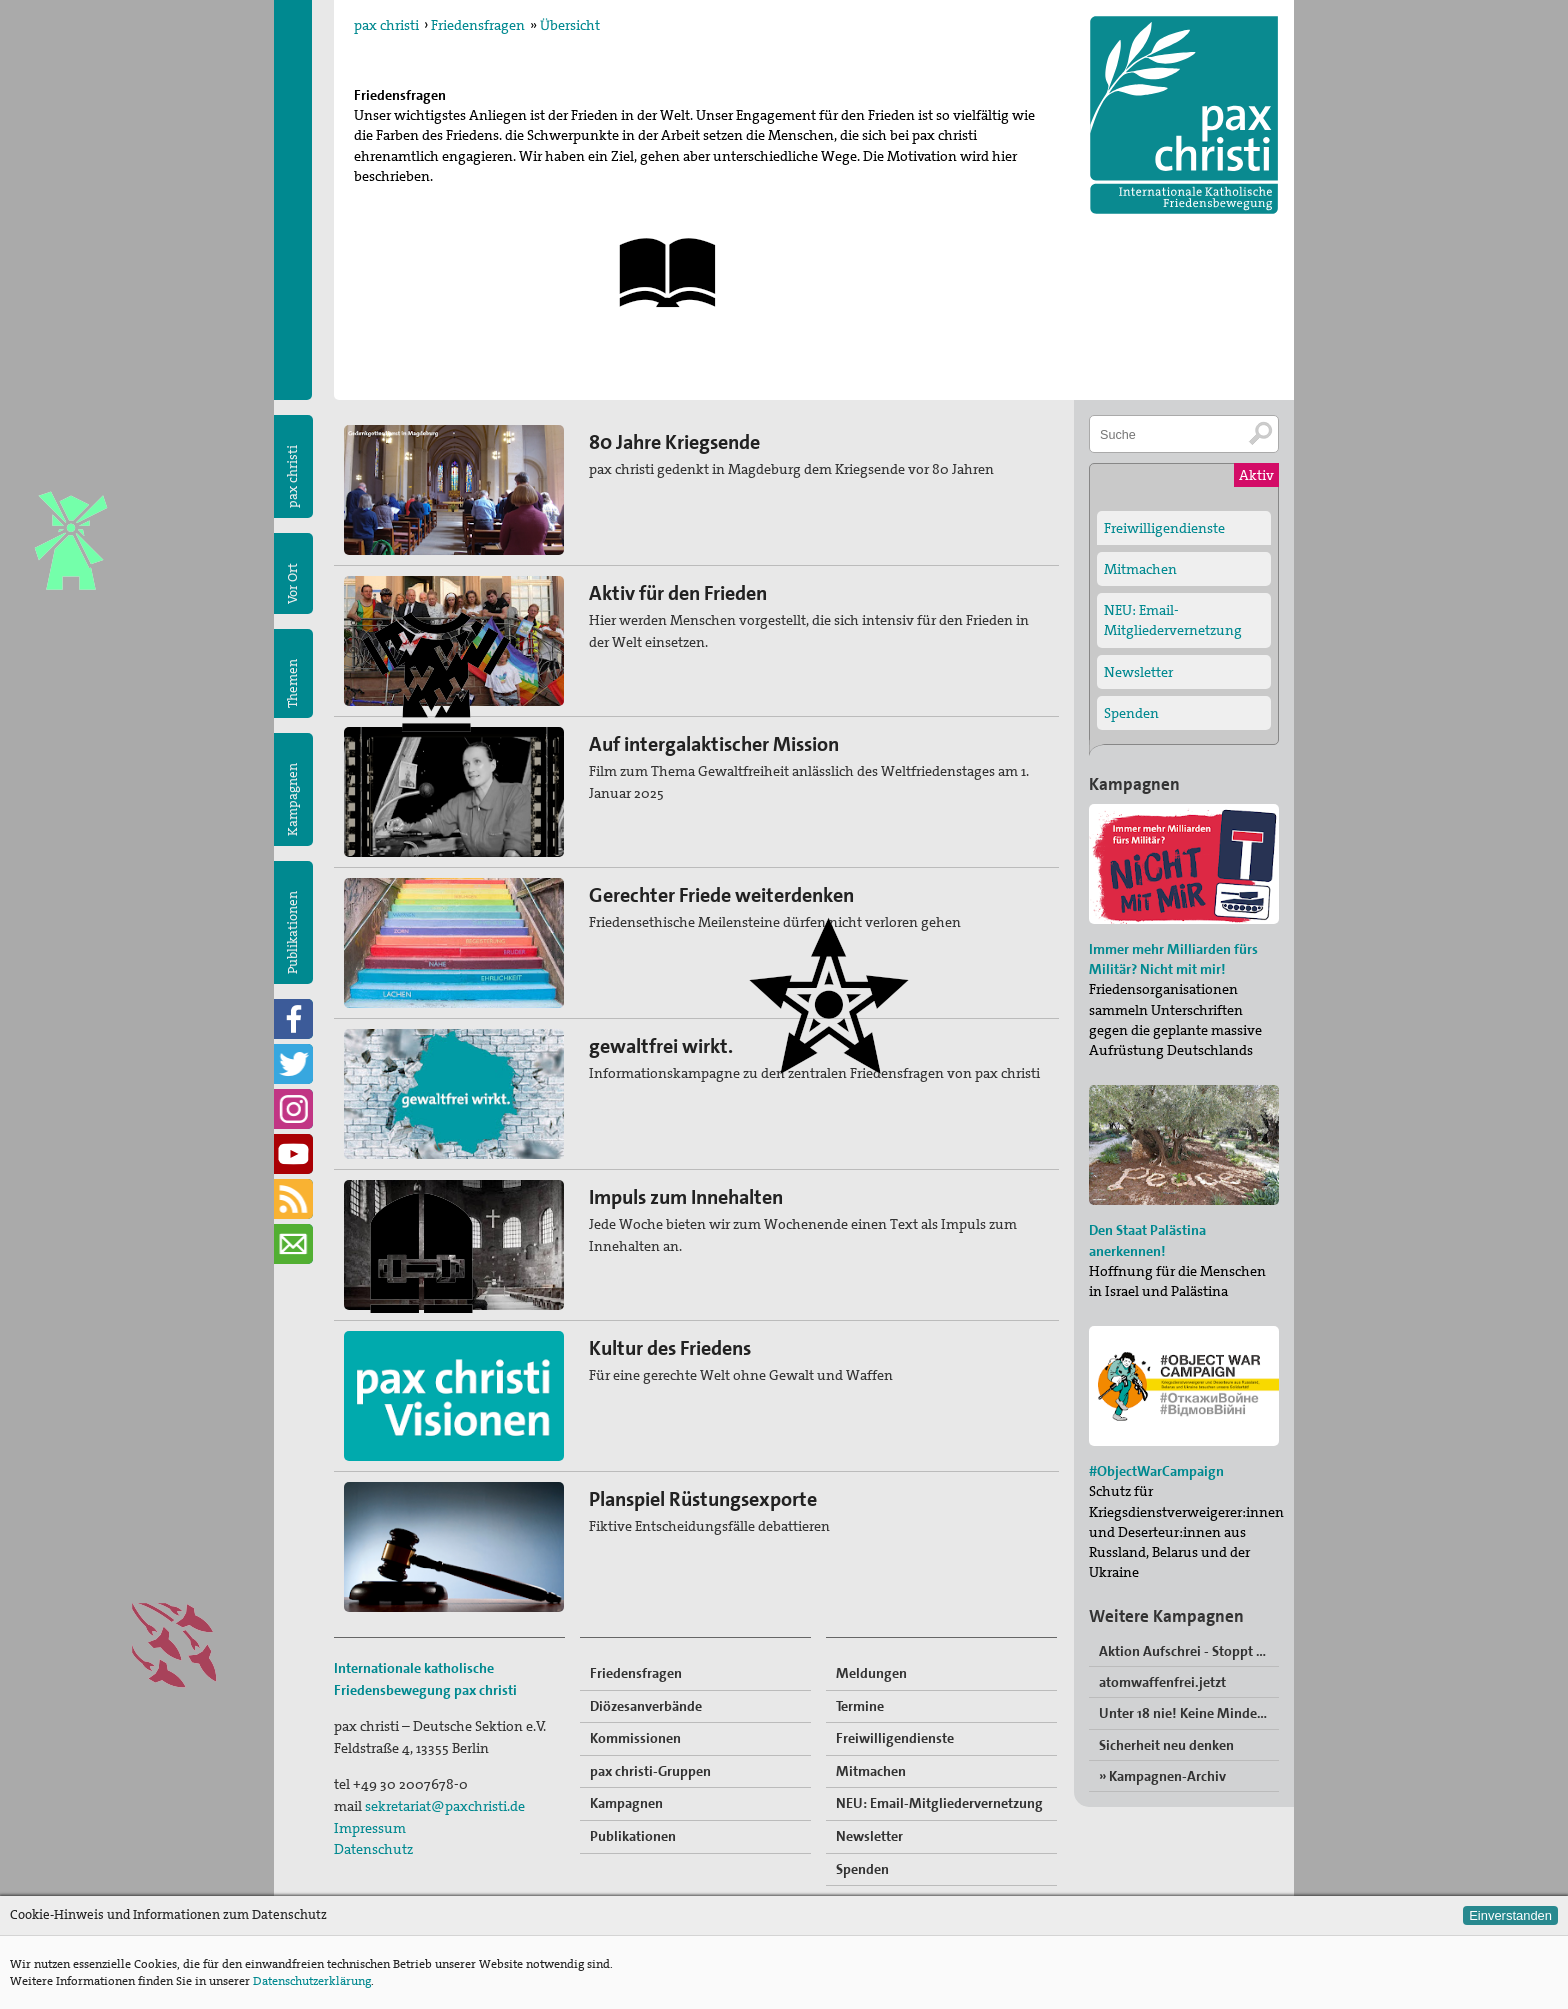 The image size is (1568, 2009). I want to click on launch multiple projectile attack, so click(174, 1645).